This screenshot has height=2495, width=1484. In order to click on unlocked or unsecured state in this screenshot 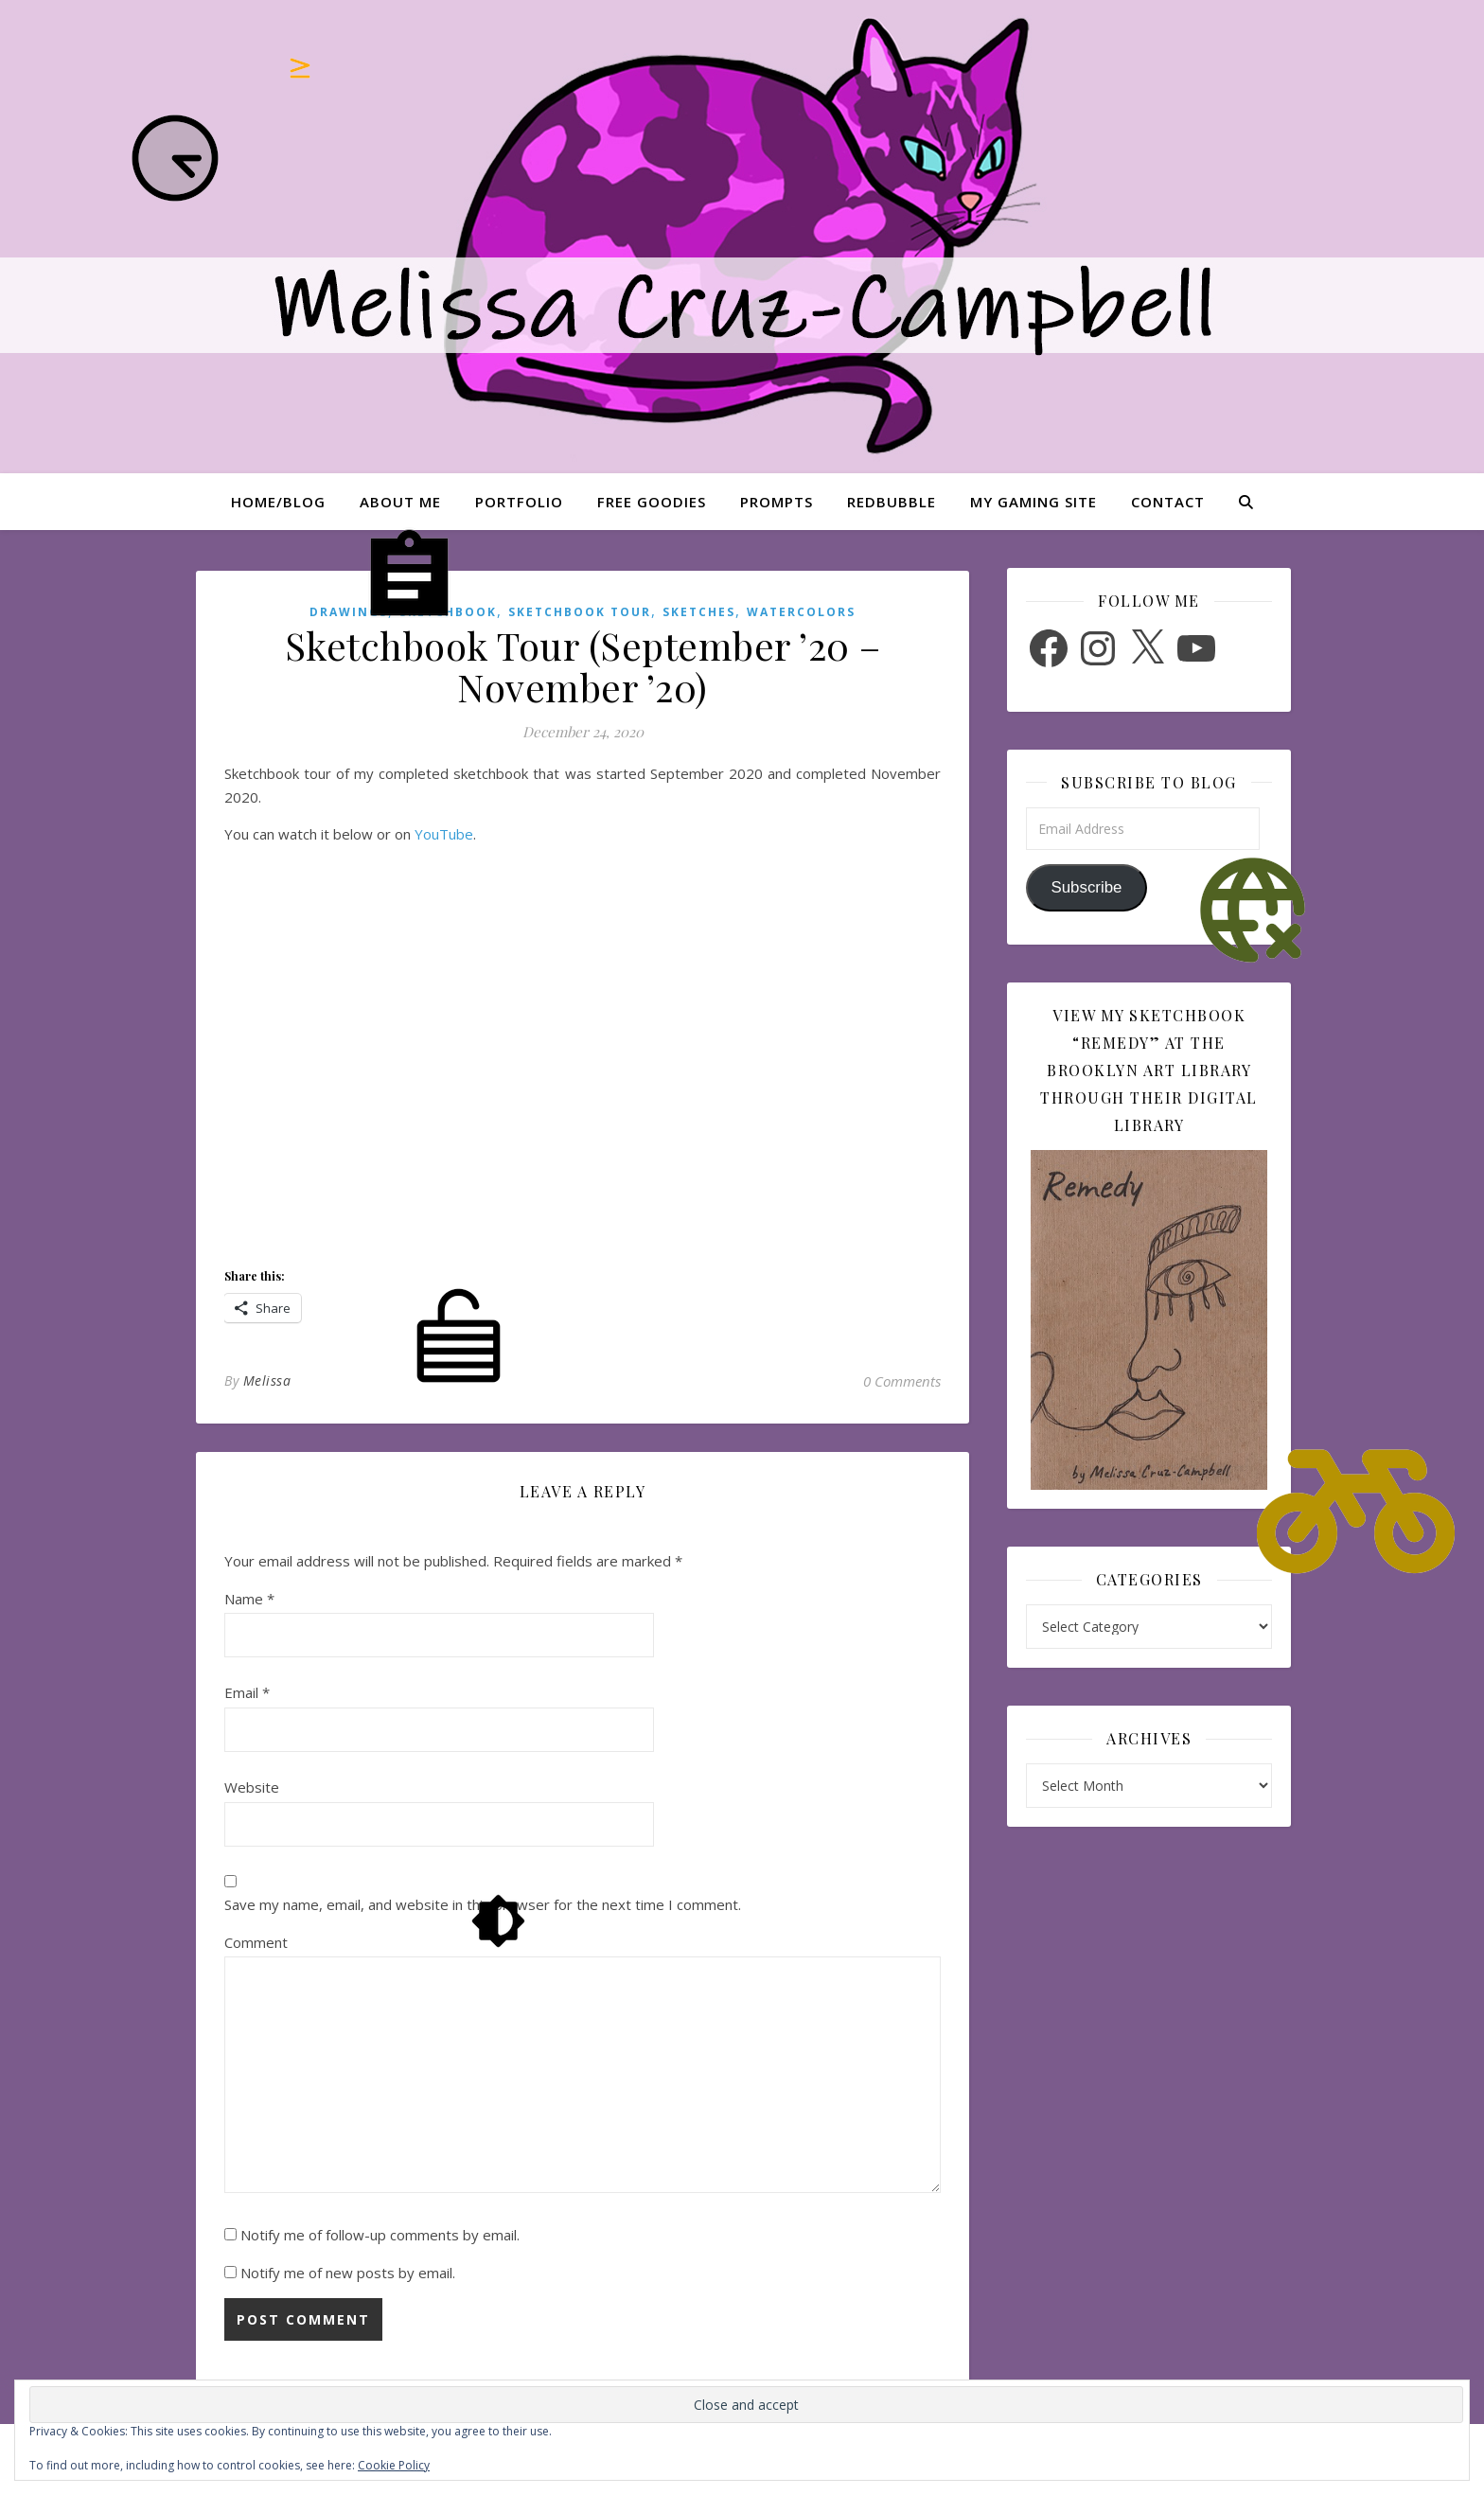, I will do `click(458, 1340)`.